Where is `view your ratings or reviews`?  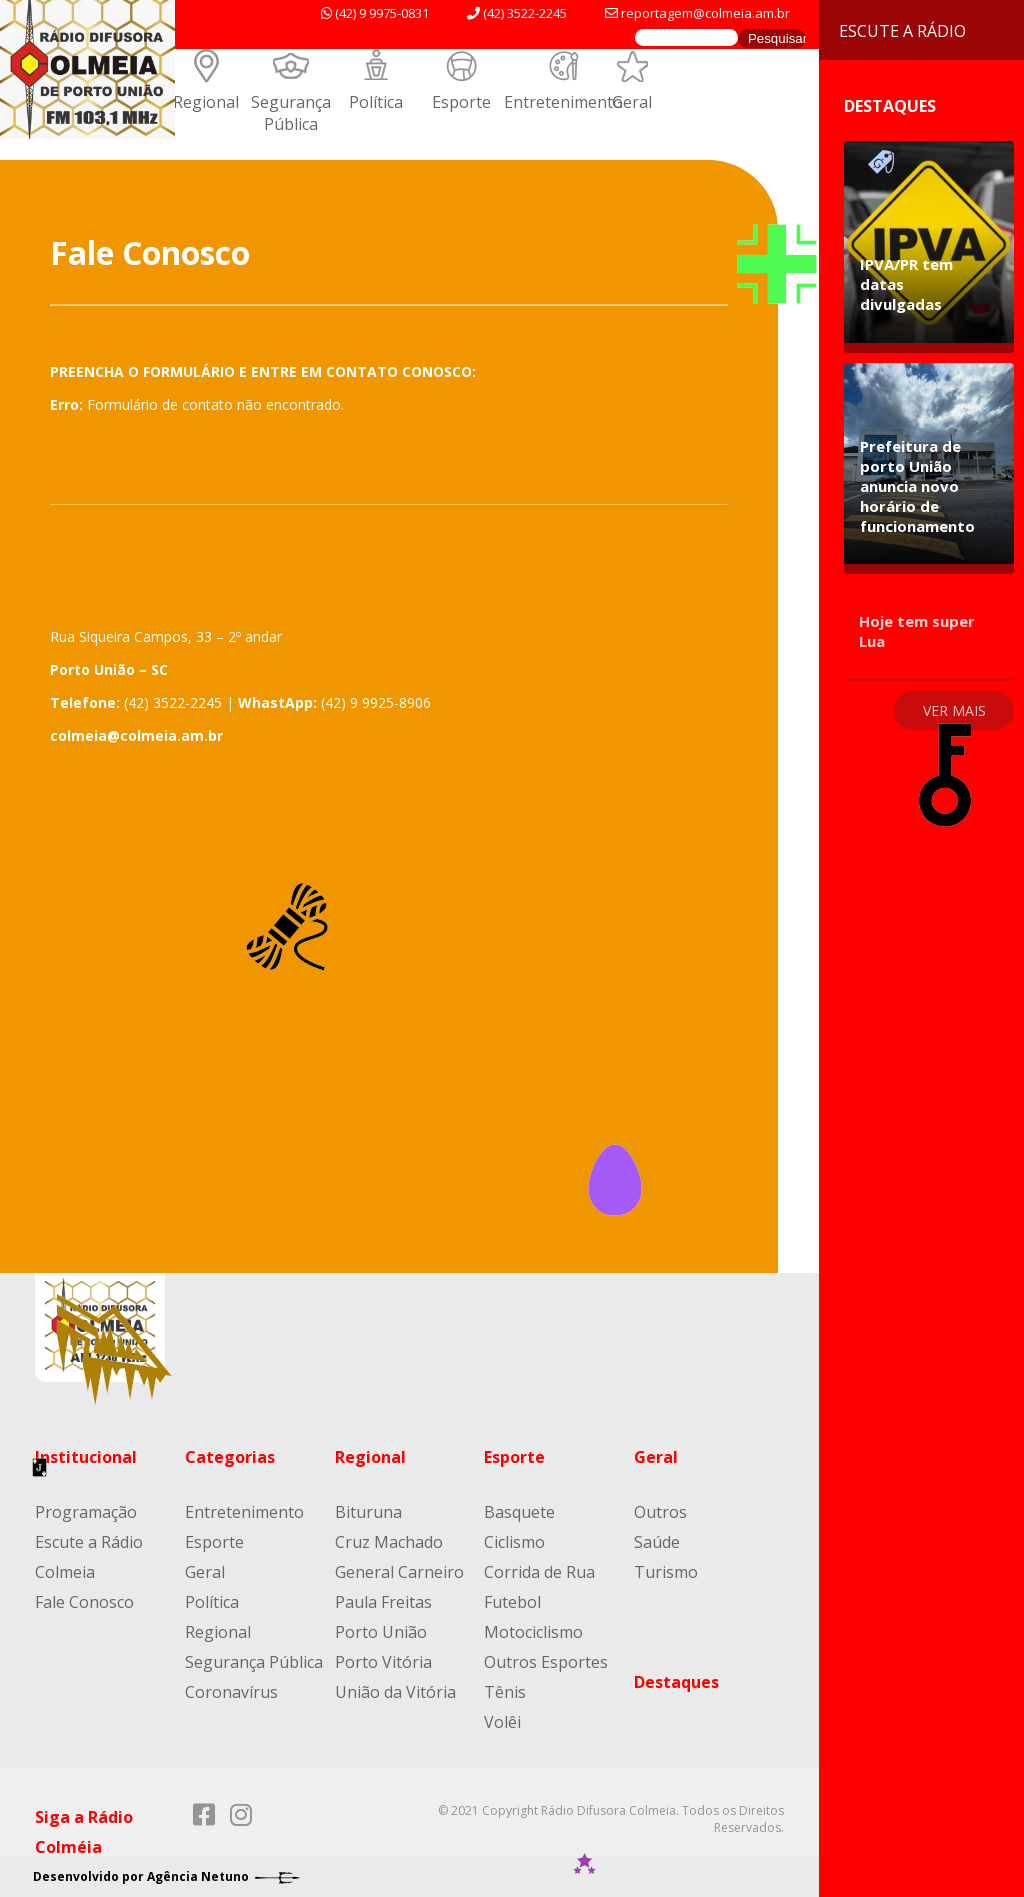 view your ratings or reviews is located at coordinates (584, 1863).